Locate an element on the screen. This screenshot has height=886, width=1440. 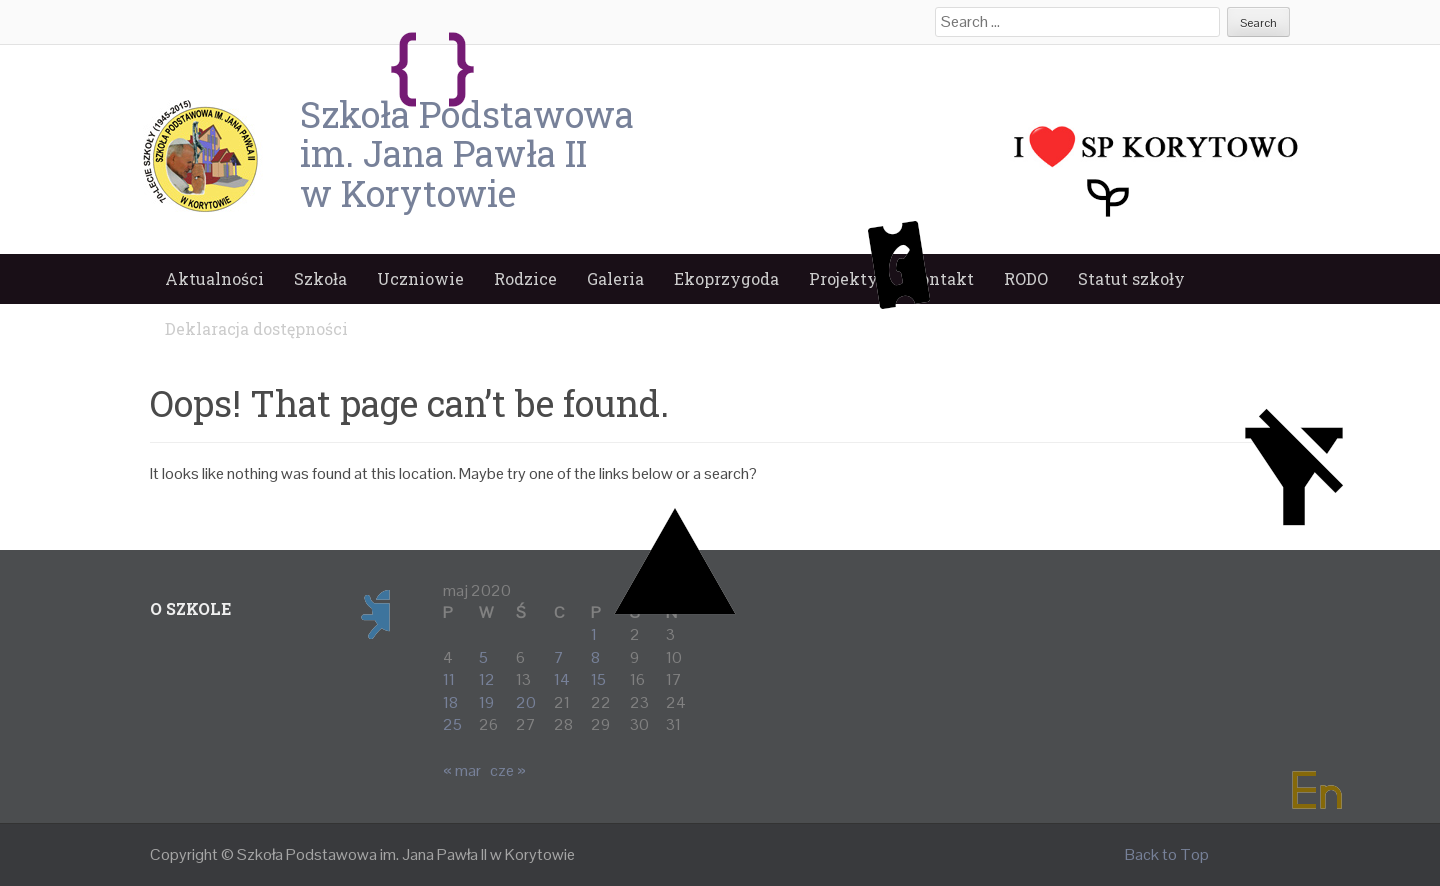
access code editor or development tools is located at coordinates (432, 69).